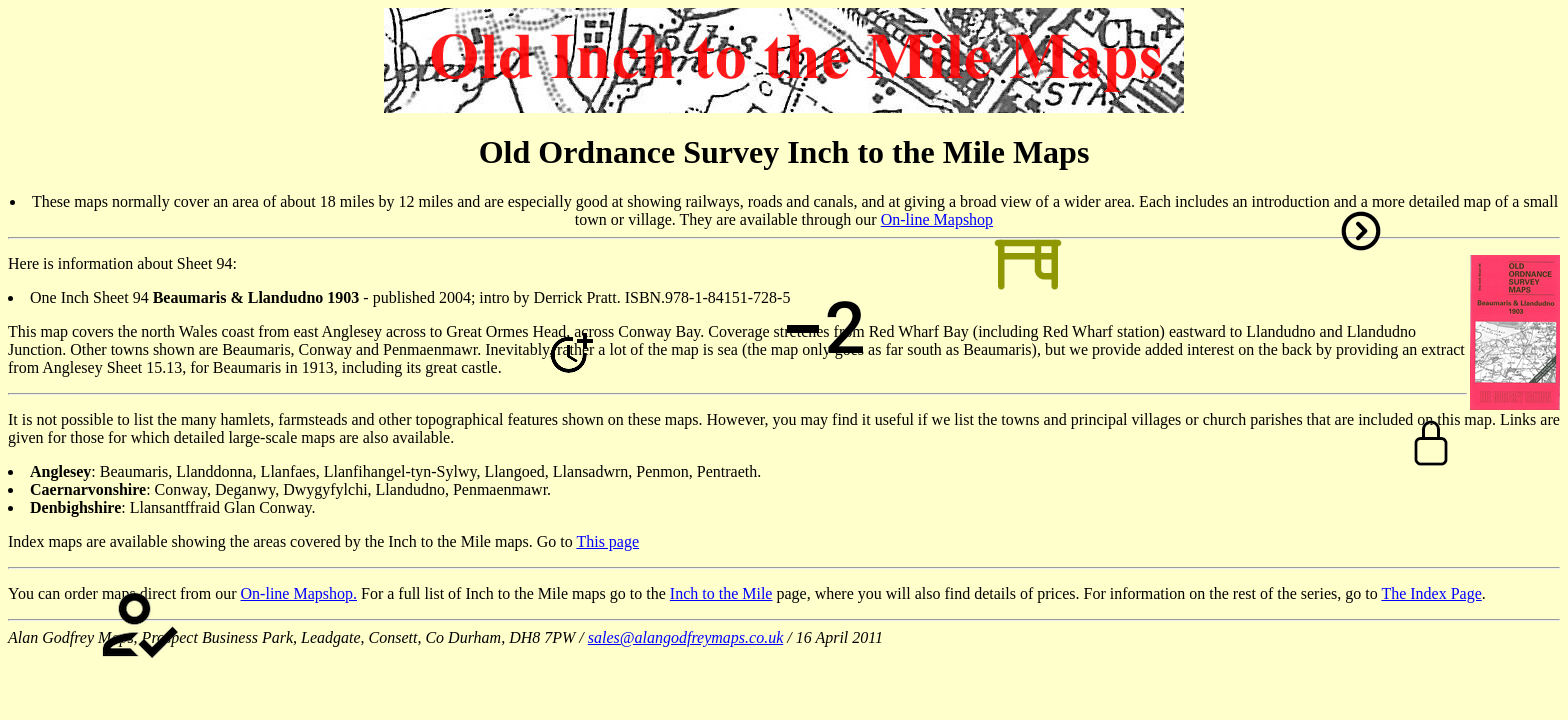 The image size is (1568, 720). What do you see at coordinates (1028, 263) in the screenshot?
I see `access workspace or desk booking` at bounding box center [1028, 263].